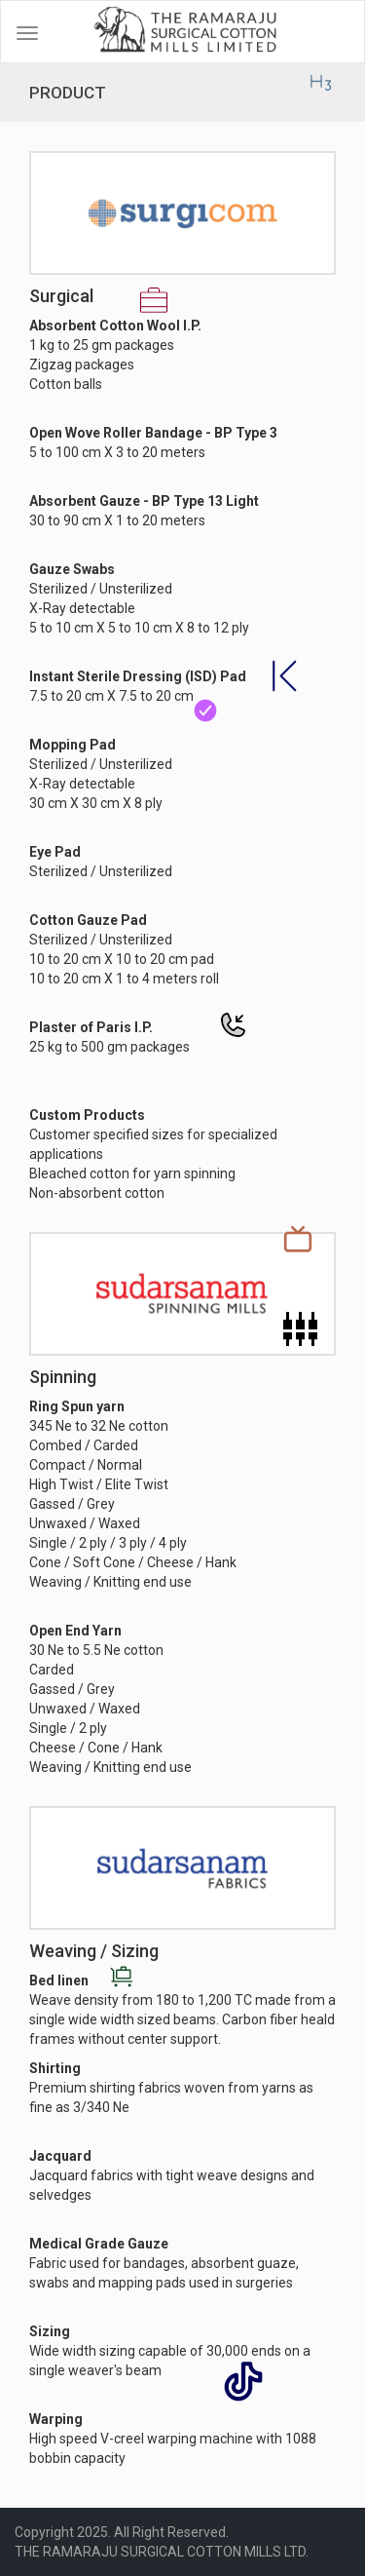  What do you see at coordinates (121, 1976) in the screenshot?
I see `access luggage or baggage services` at bounding box center [121, 1976].